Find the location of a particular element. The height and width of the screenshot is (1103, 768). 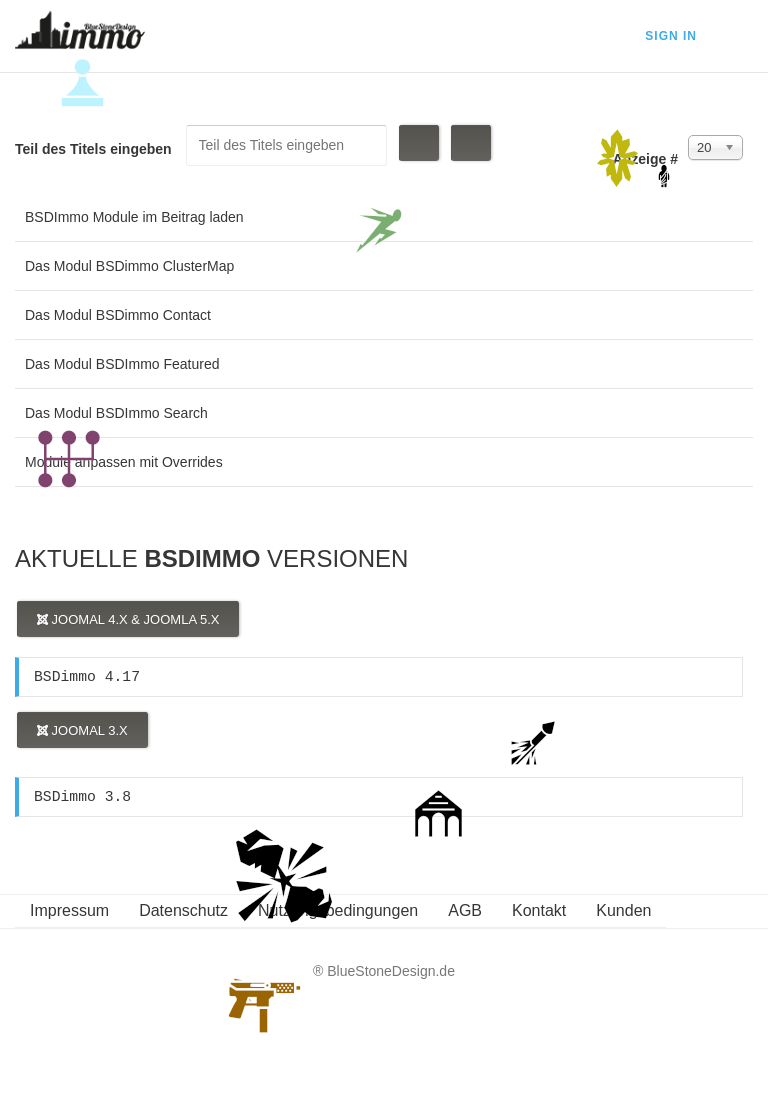

select tec-9 weapon in game inventory is located at coordinates (264, 1005).